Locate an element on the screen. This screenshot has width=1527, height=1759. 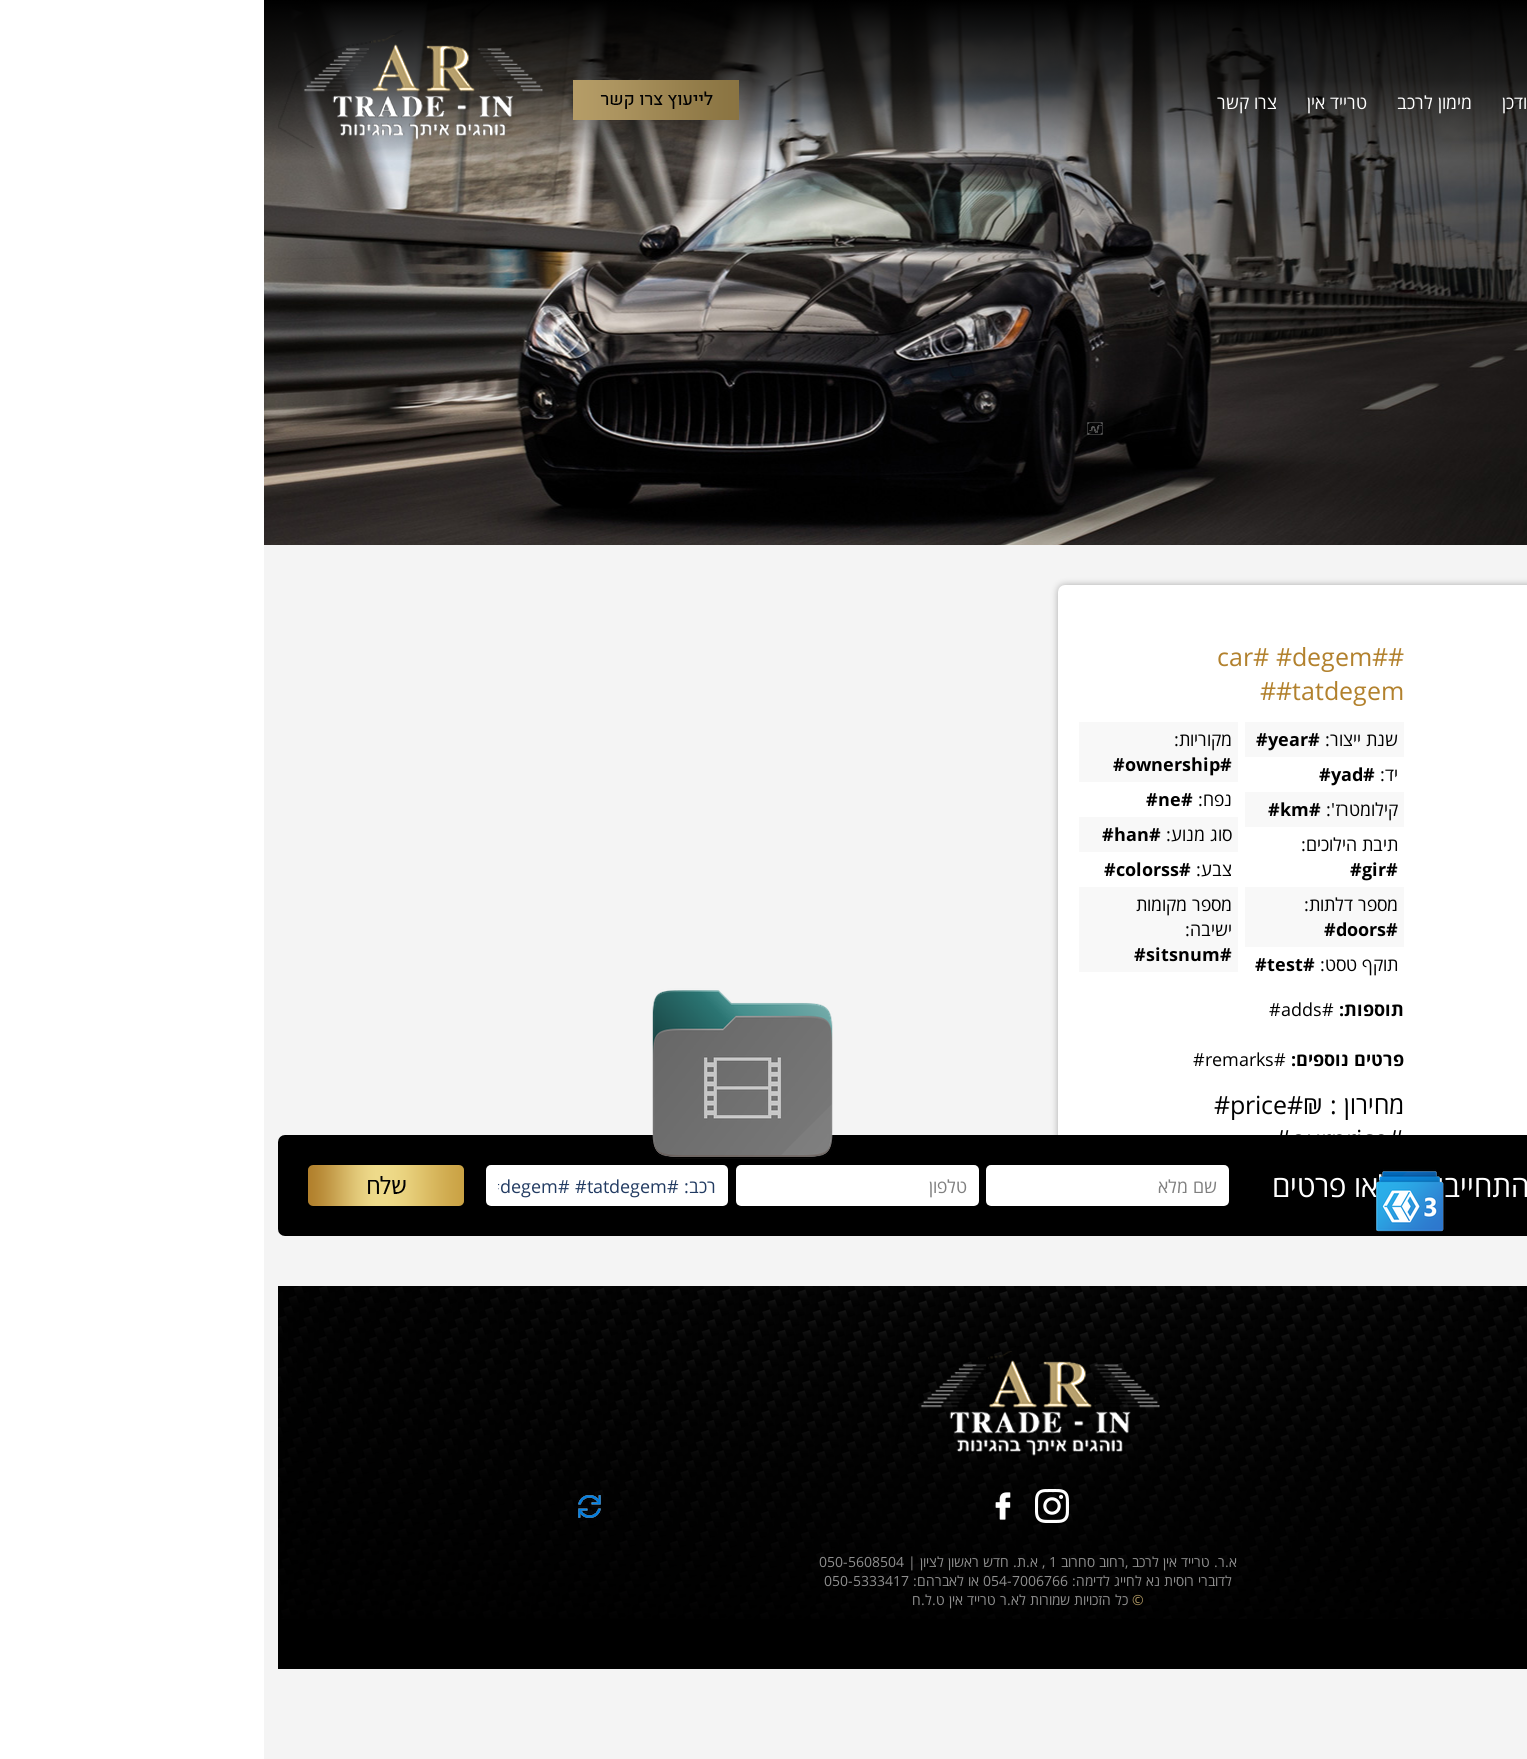
indicates OneDrive is currently syncing files is located at coordinates (589, 1506).